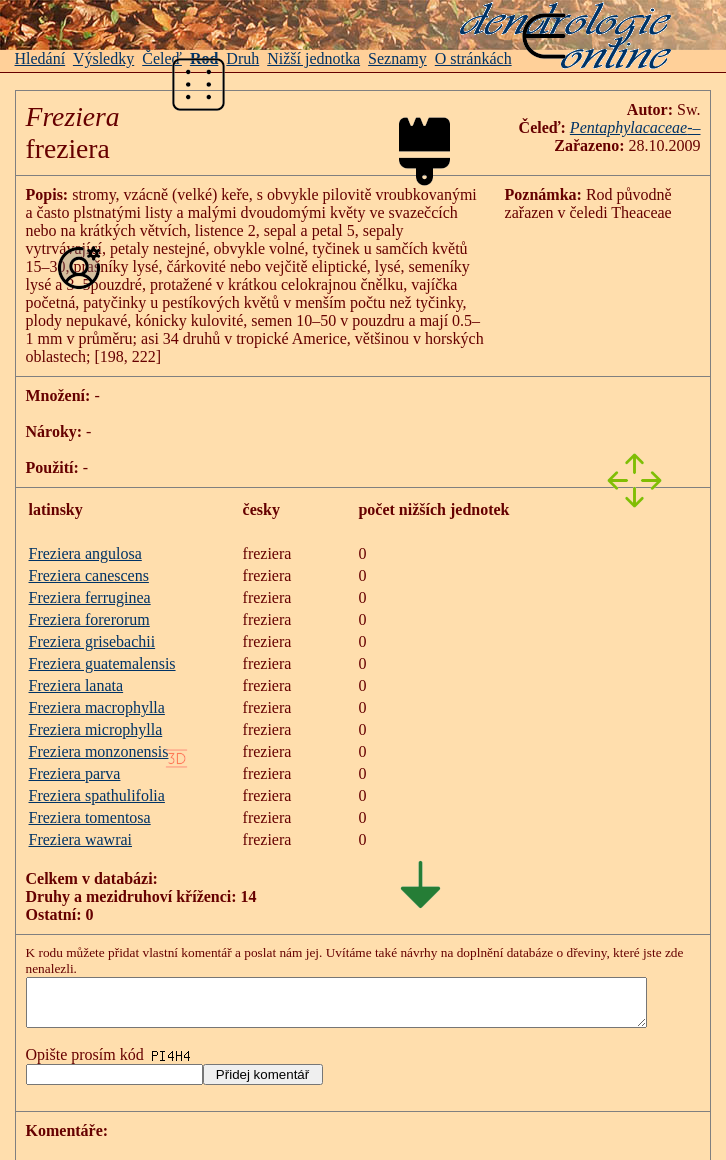 This screenshot has width=726, height=1160. Describe the element at coordinates (198, 84) in the screenshot. I see `randomize or shuffle content` at that location.